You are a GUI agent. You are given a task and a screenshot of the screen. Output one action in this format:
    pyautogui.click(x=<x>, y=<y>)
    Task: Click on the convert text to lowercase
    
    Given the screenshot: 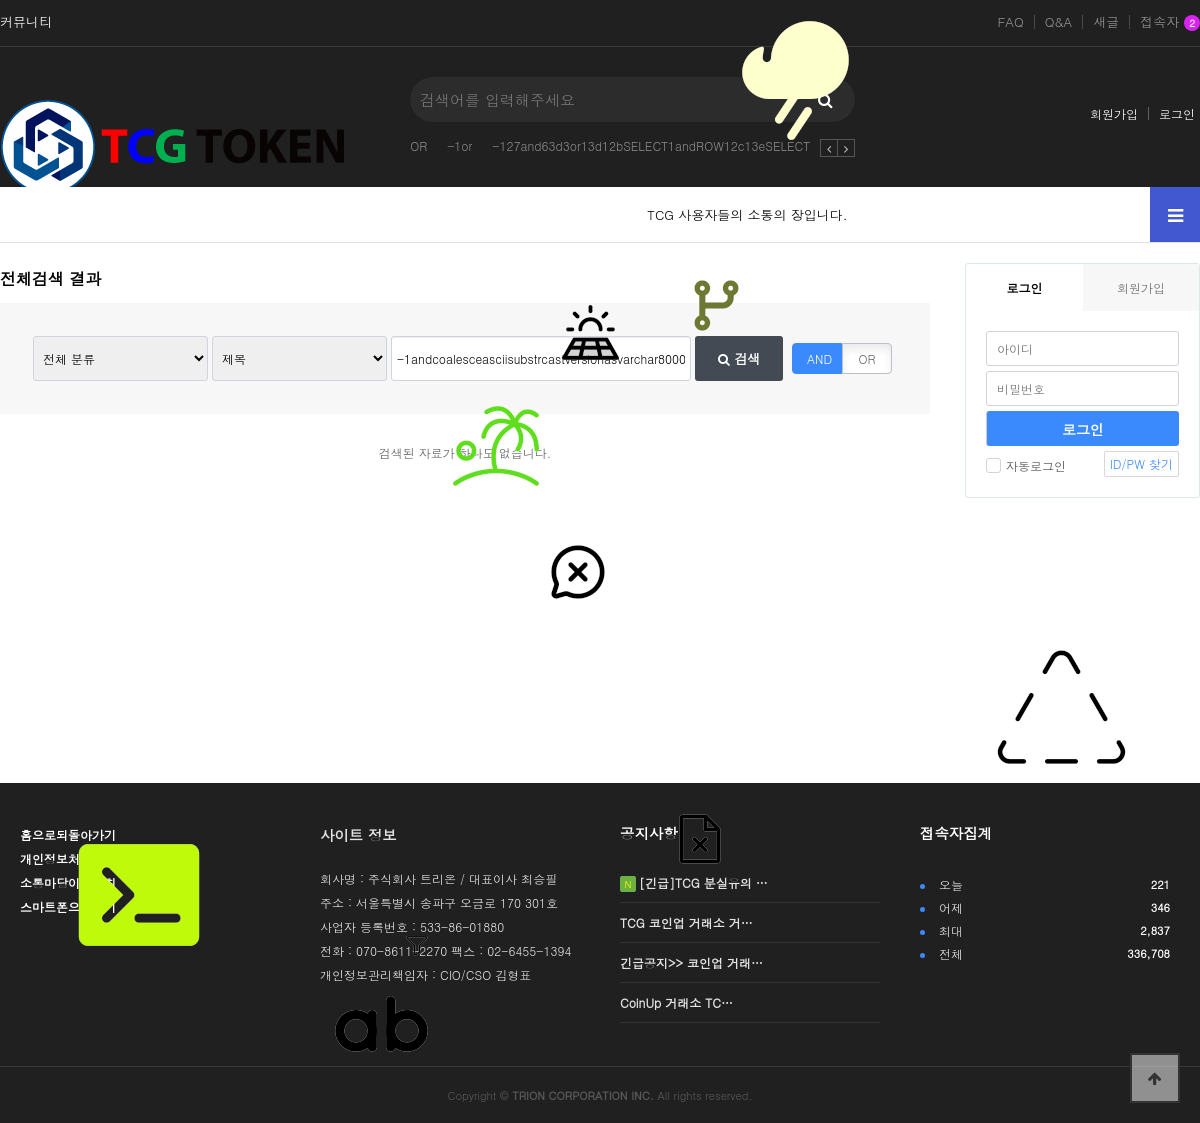 What is the action you would take?
    pyautogui.click(x=381, y=1028)
    